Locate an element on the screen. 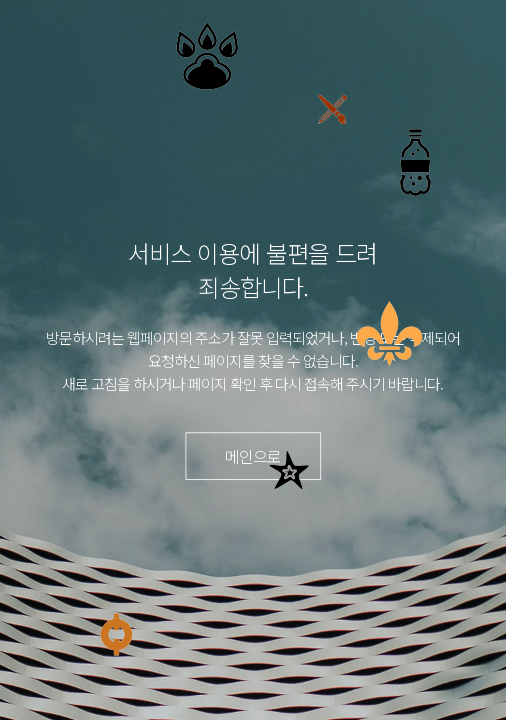 Image resolution: width=506 pixels, height=720 pixels. access pet-related features or settings is located at coordinates (207, 56).